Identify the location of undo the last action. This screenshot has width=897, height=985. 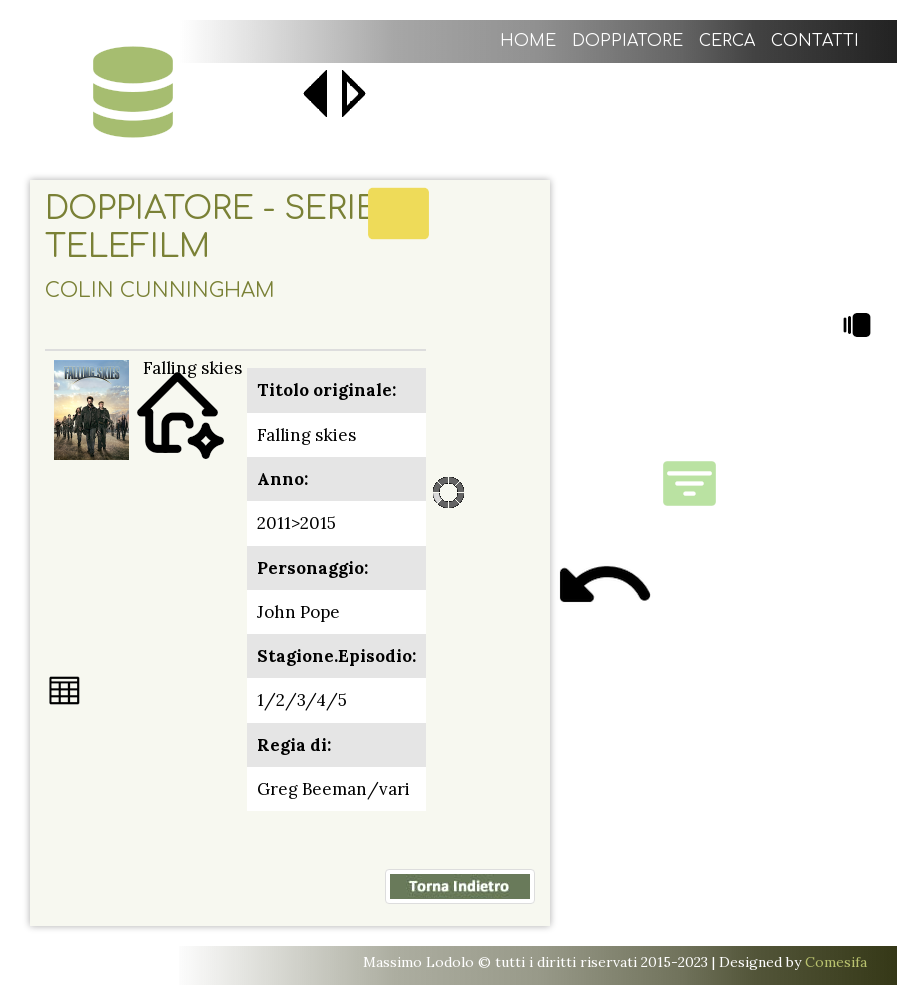
(605, 584).